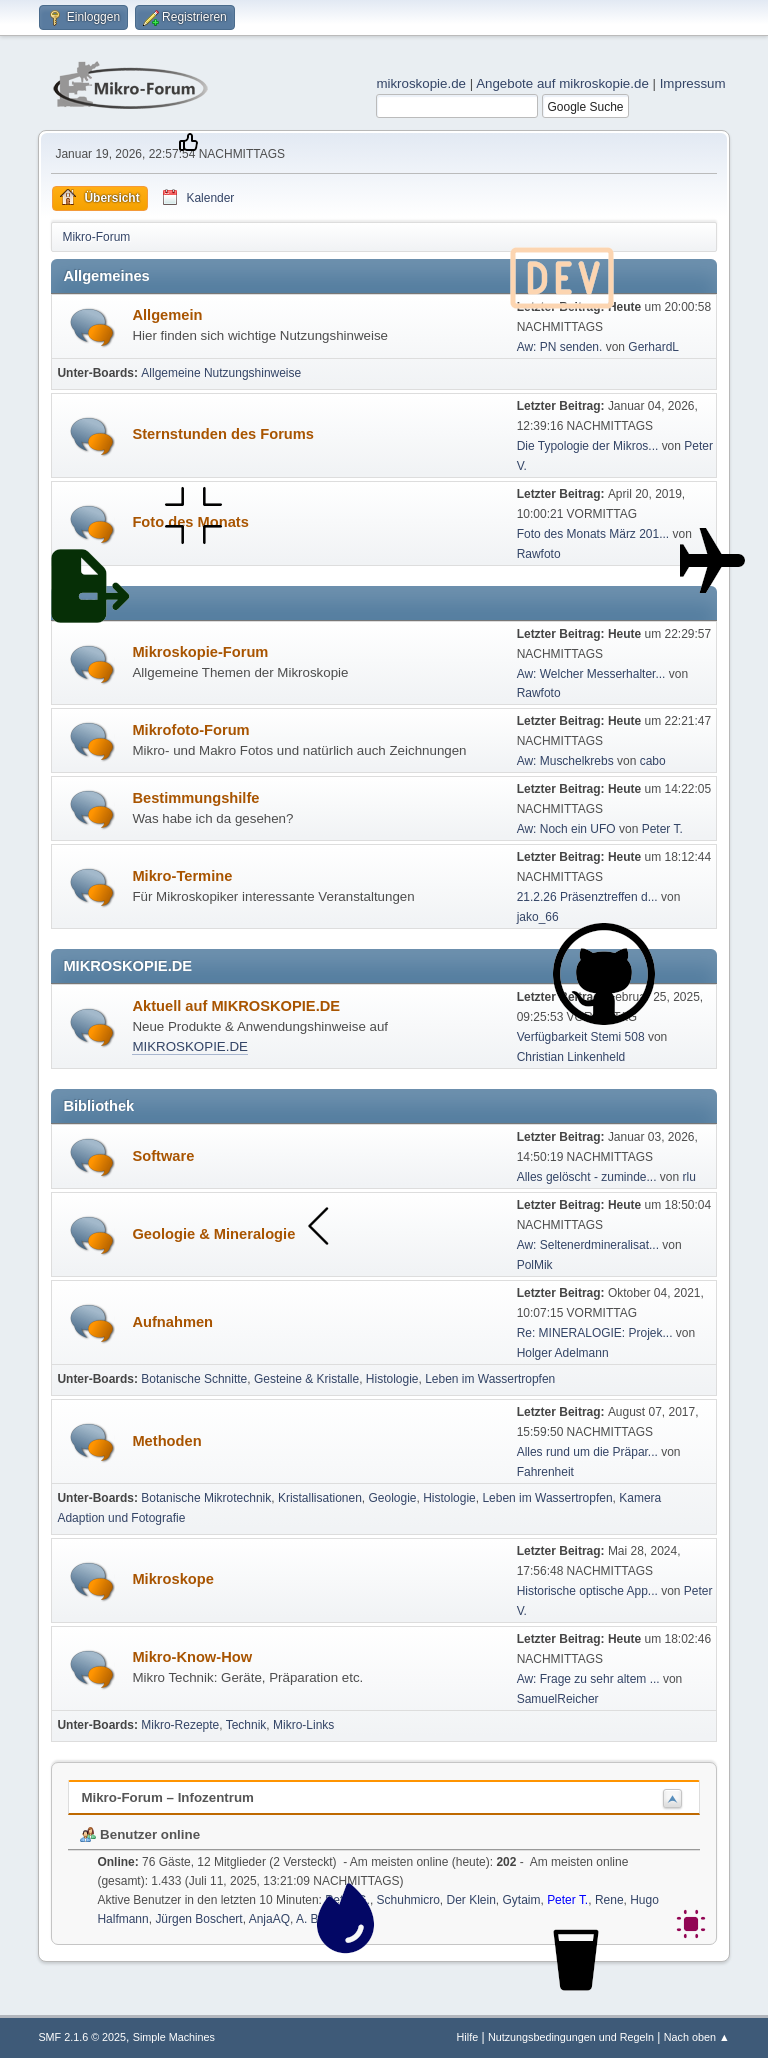 The width and height of the screenshot is (768, 2058). Describe the element at coordinates (345, 1919) in the screenshot. I see `indicates trending or popular content` at that location.